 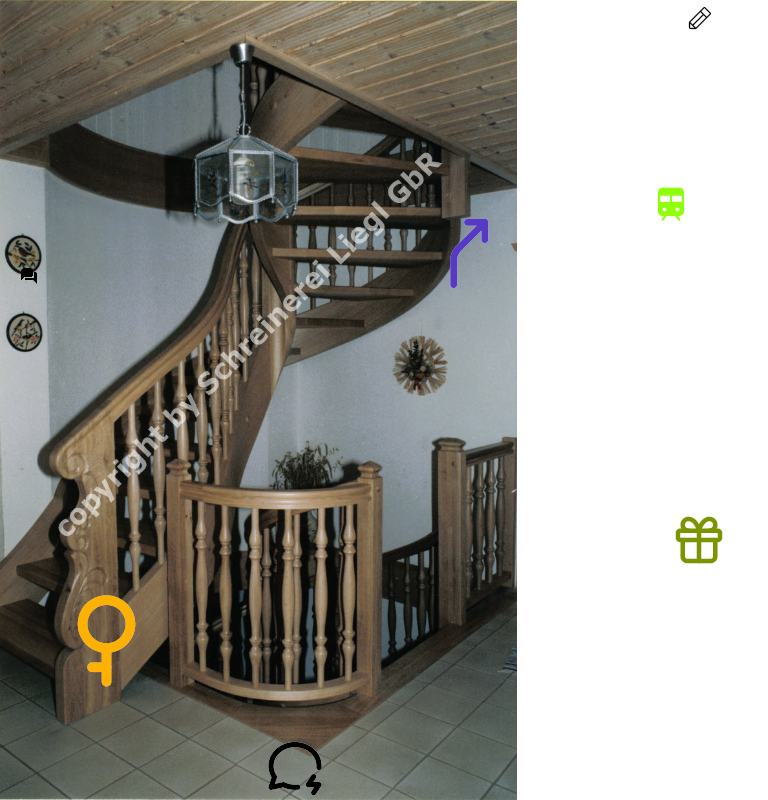 I want to click on indicates demigirl gender identity, so click(x=106, y=638).